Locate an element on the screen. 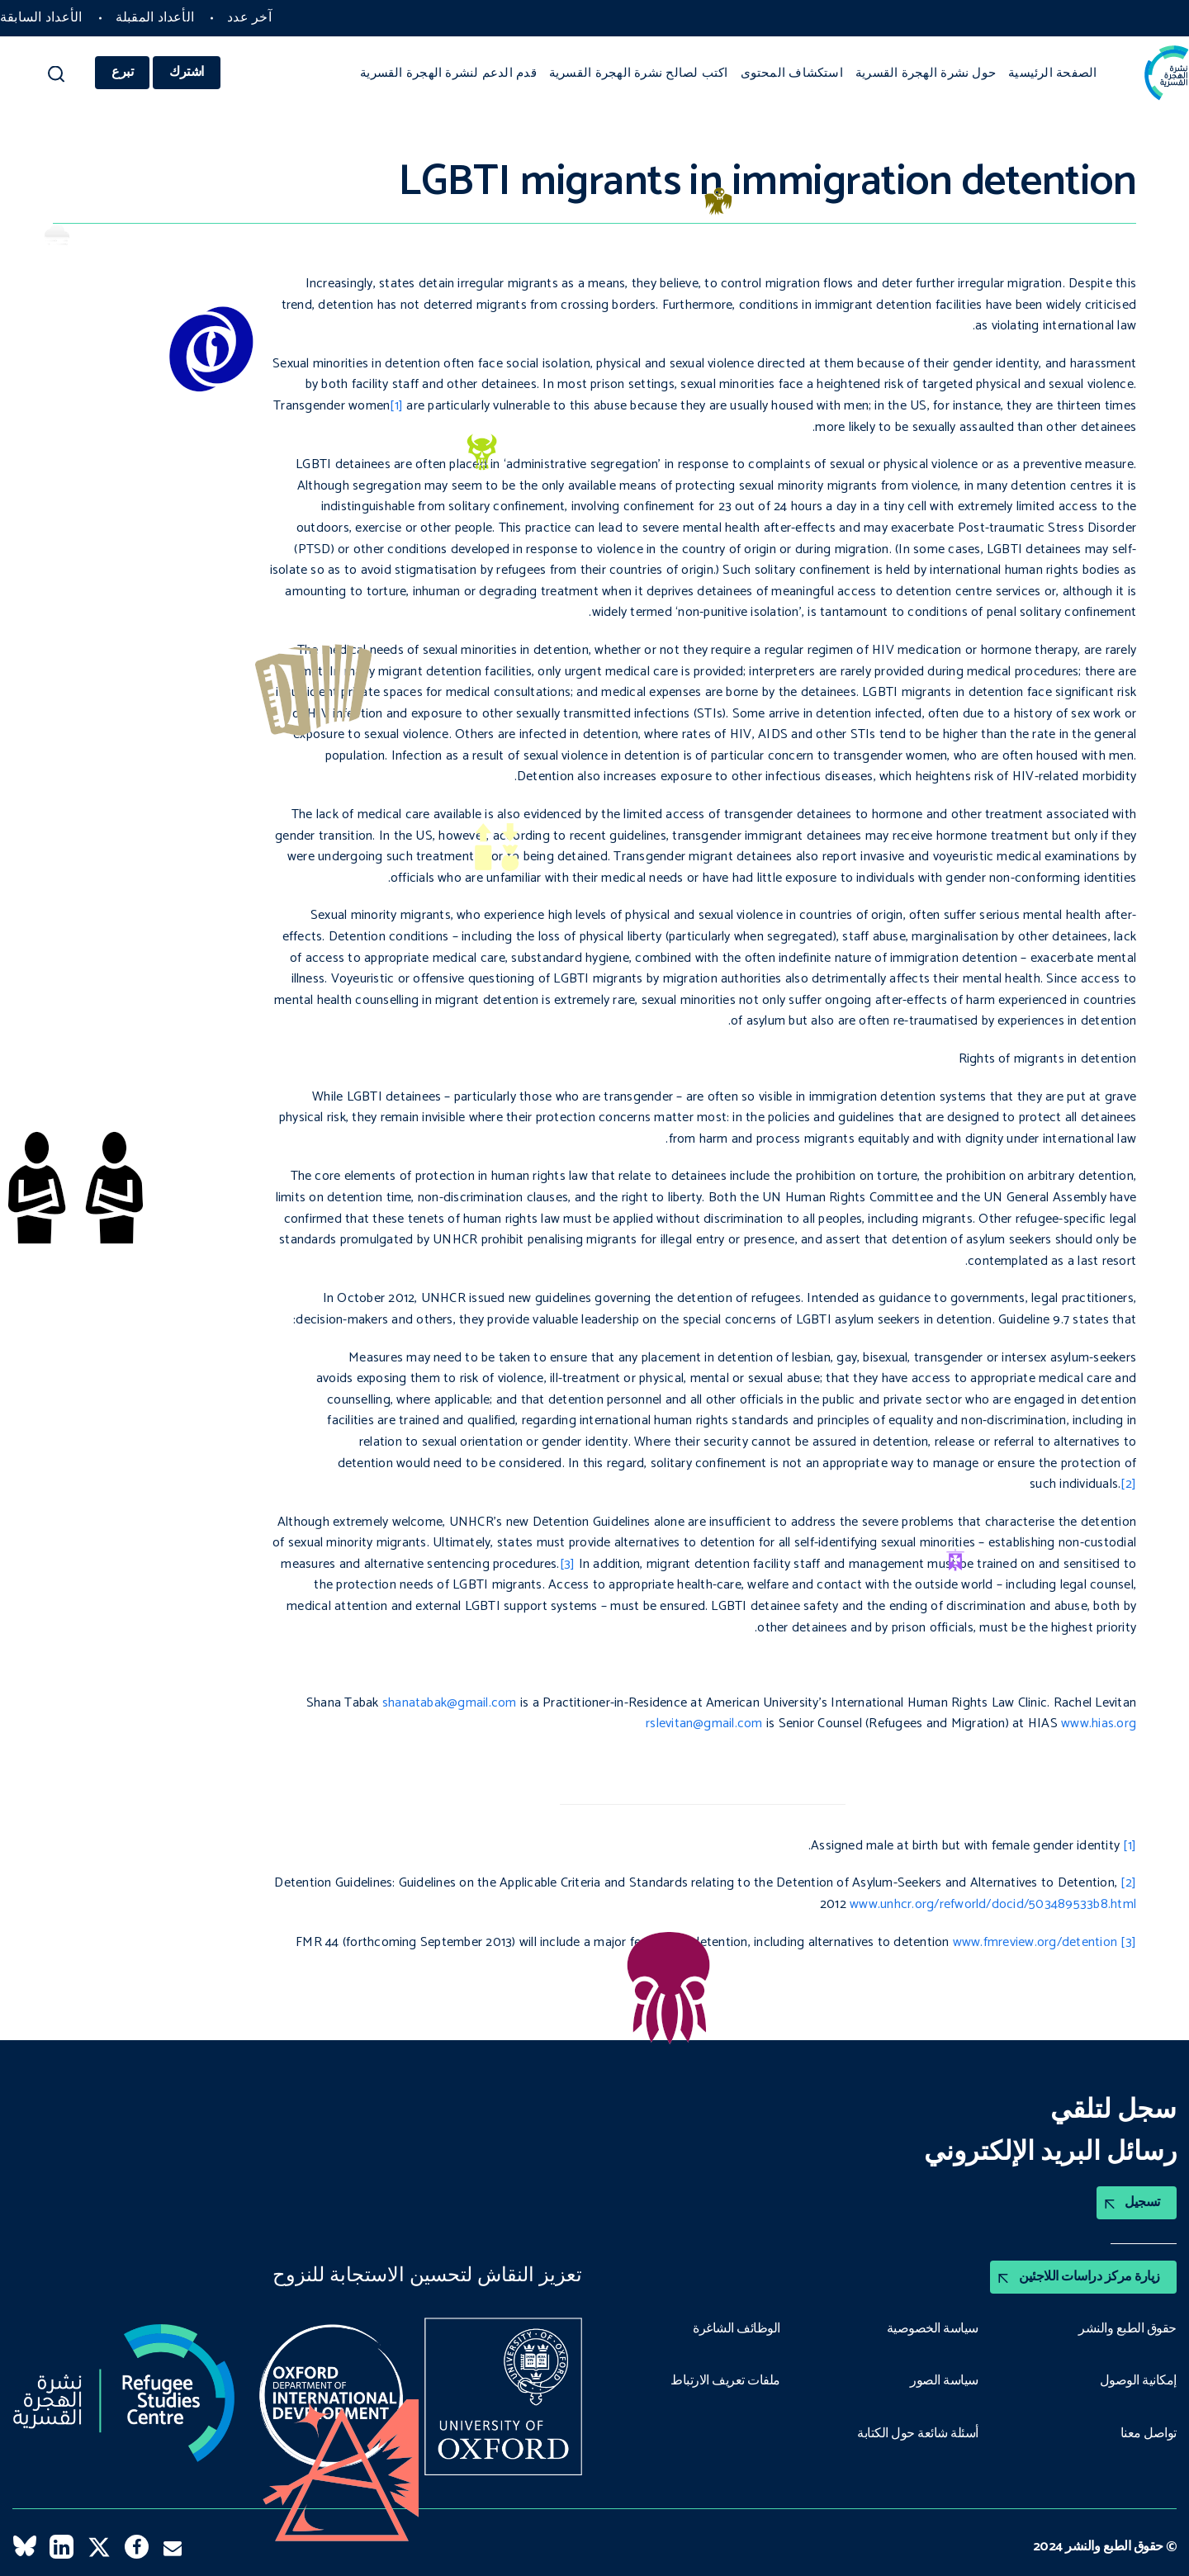 The width and height of the screenshot is (1189, 2576). indicates light refraction or spectrum settings is located at coordinates (342, 2476).